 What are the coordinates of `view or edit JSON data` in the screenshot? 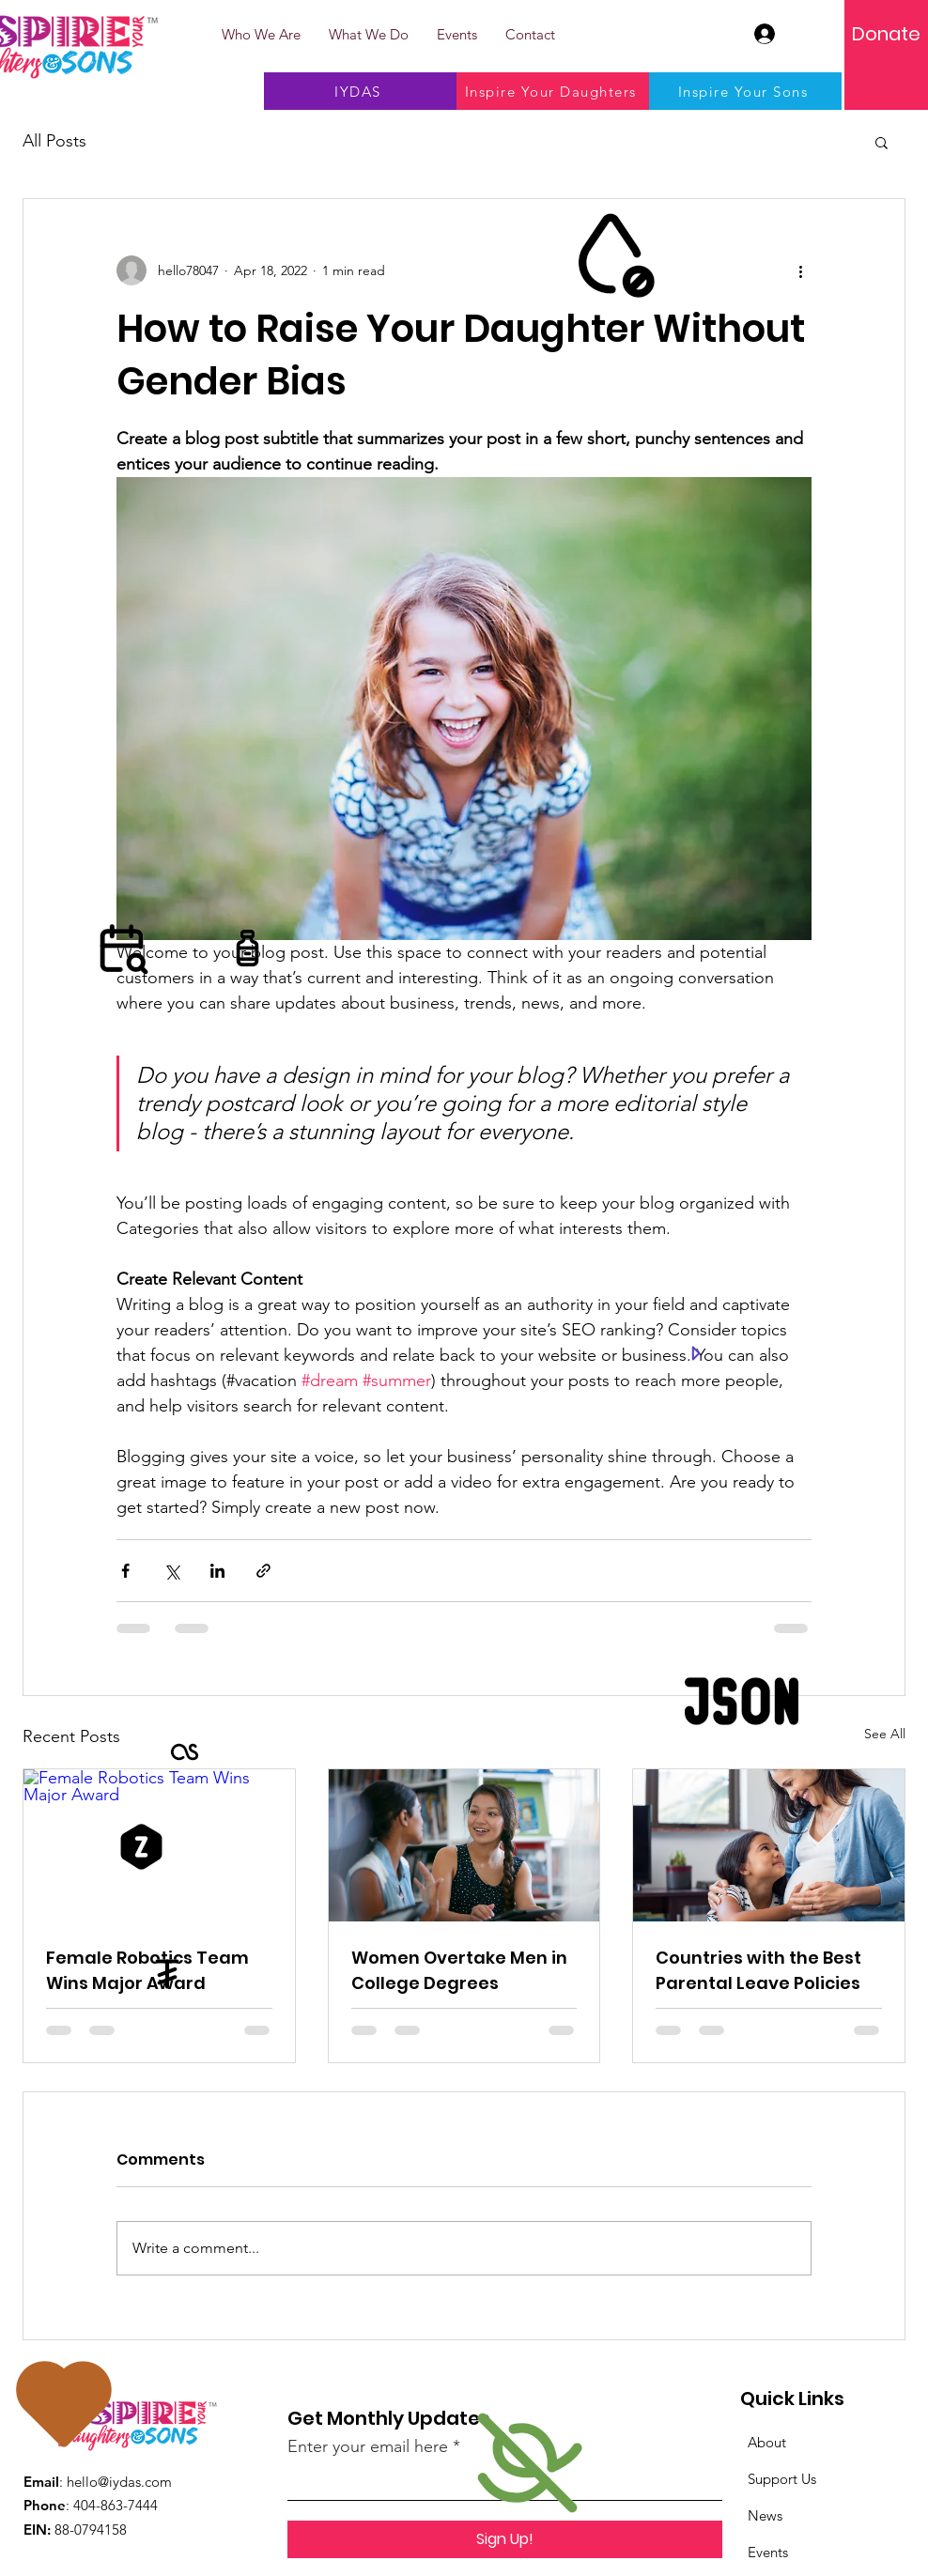 It's located at (741, 1701).